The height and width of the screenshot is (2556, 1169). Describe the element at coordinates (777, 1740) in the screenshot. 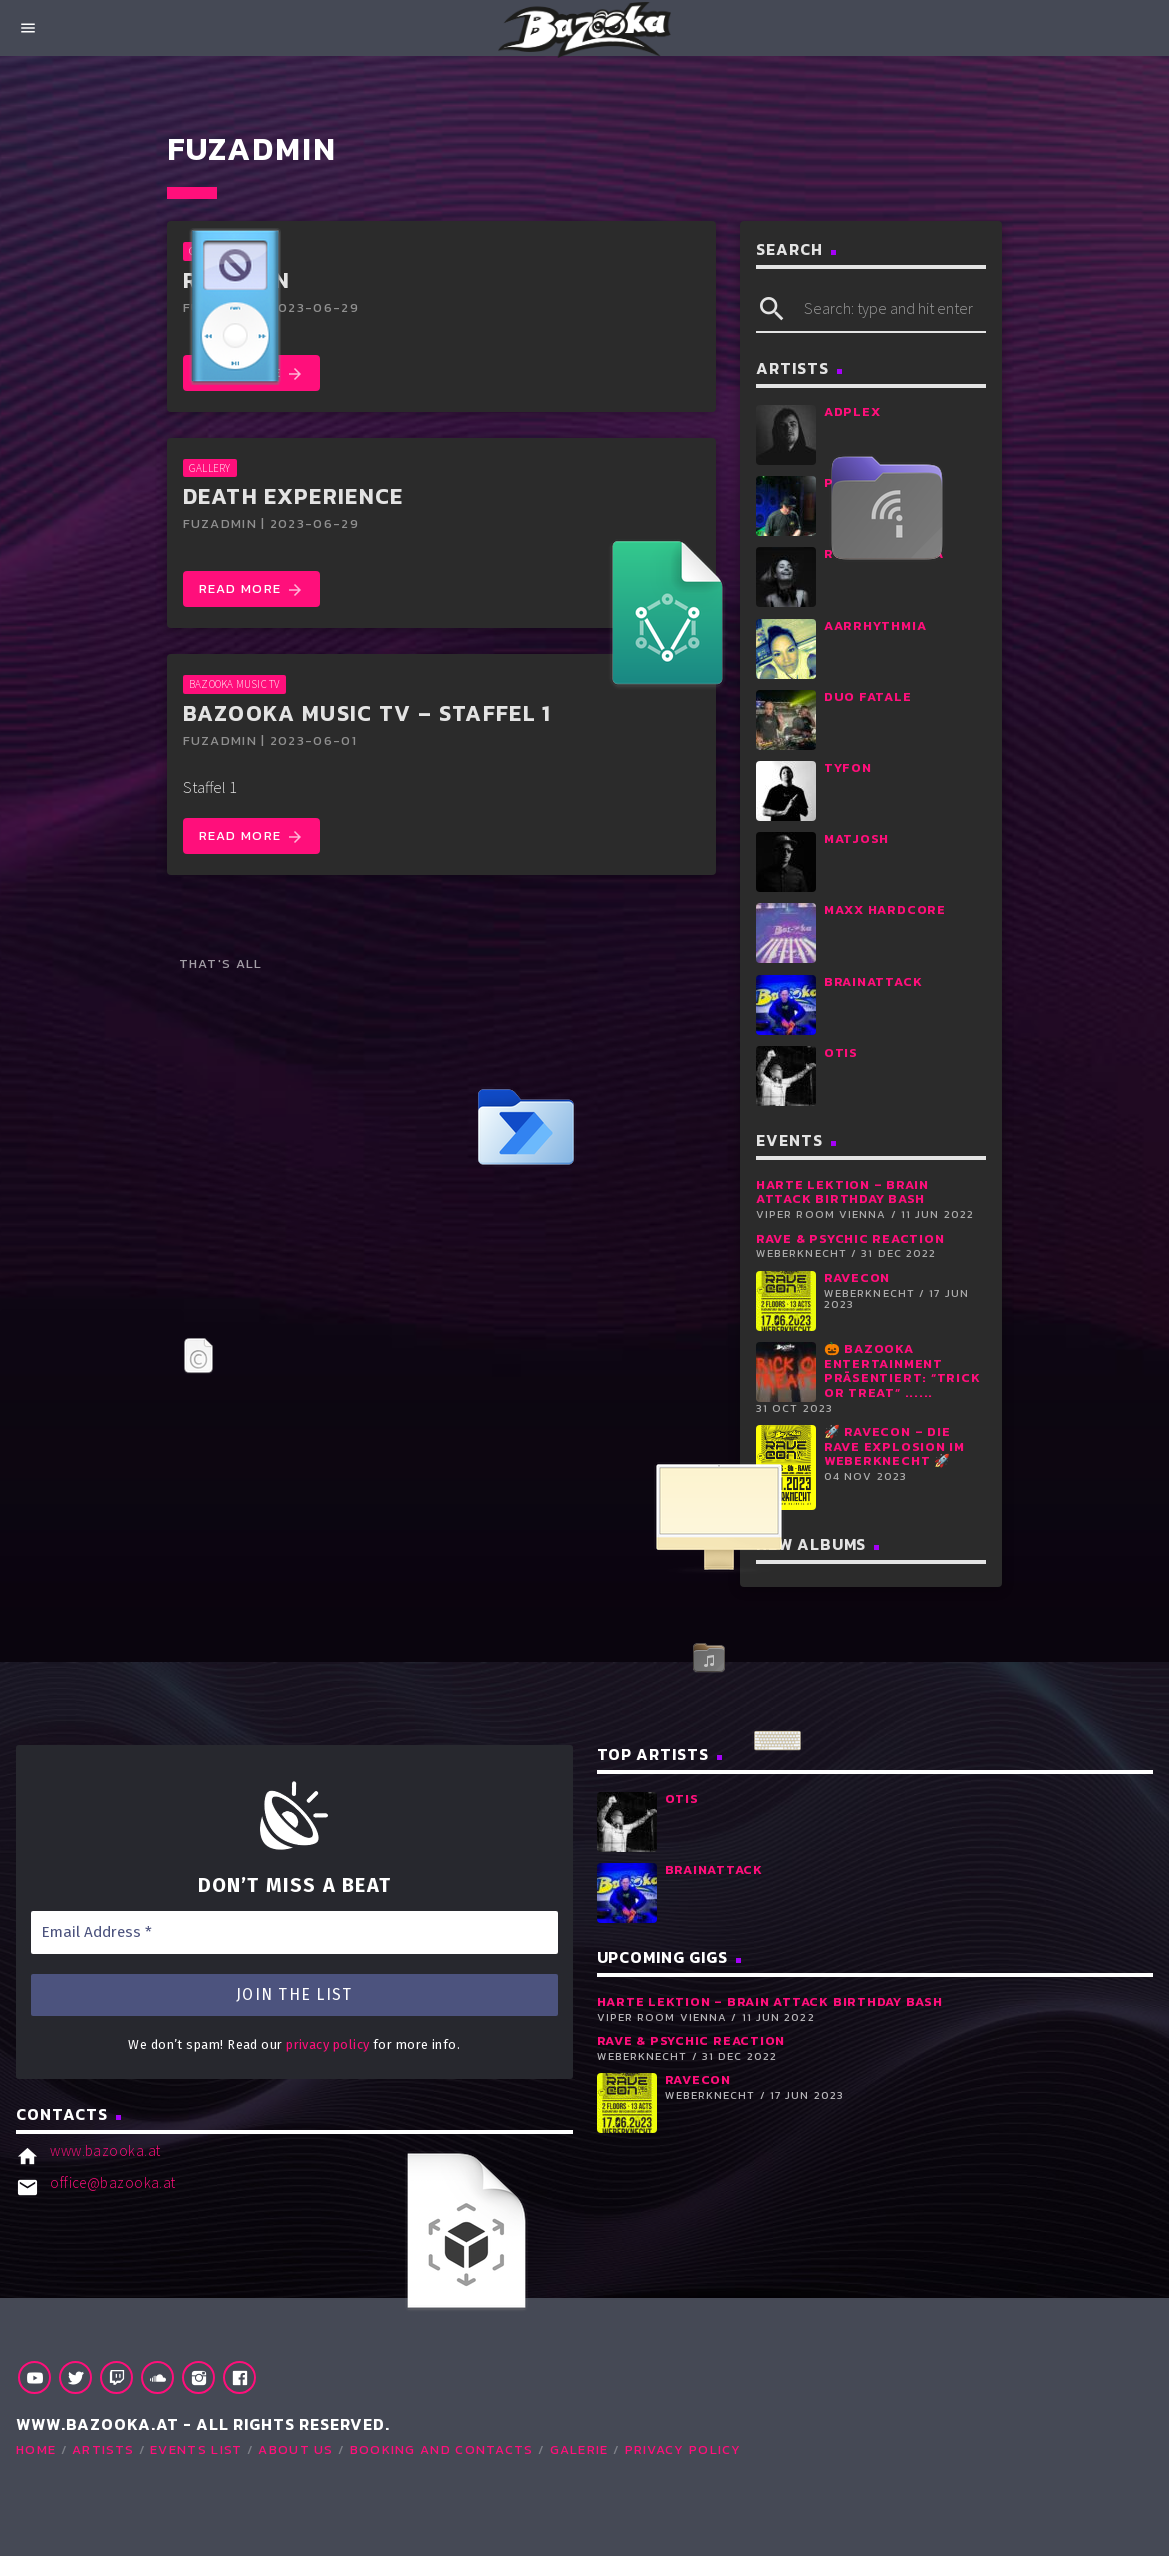

I see `connect a wireless bluetooth keyboard` at that location.